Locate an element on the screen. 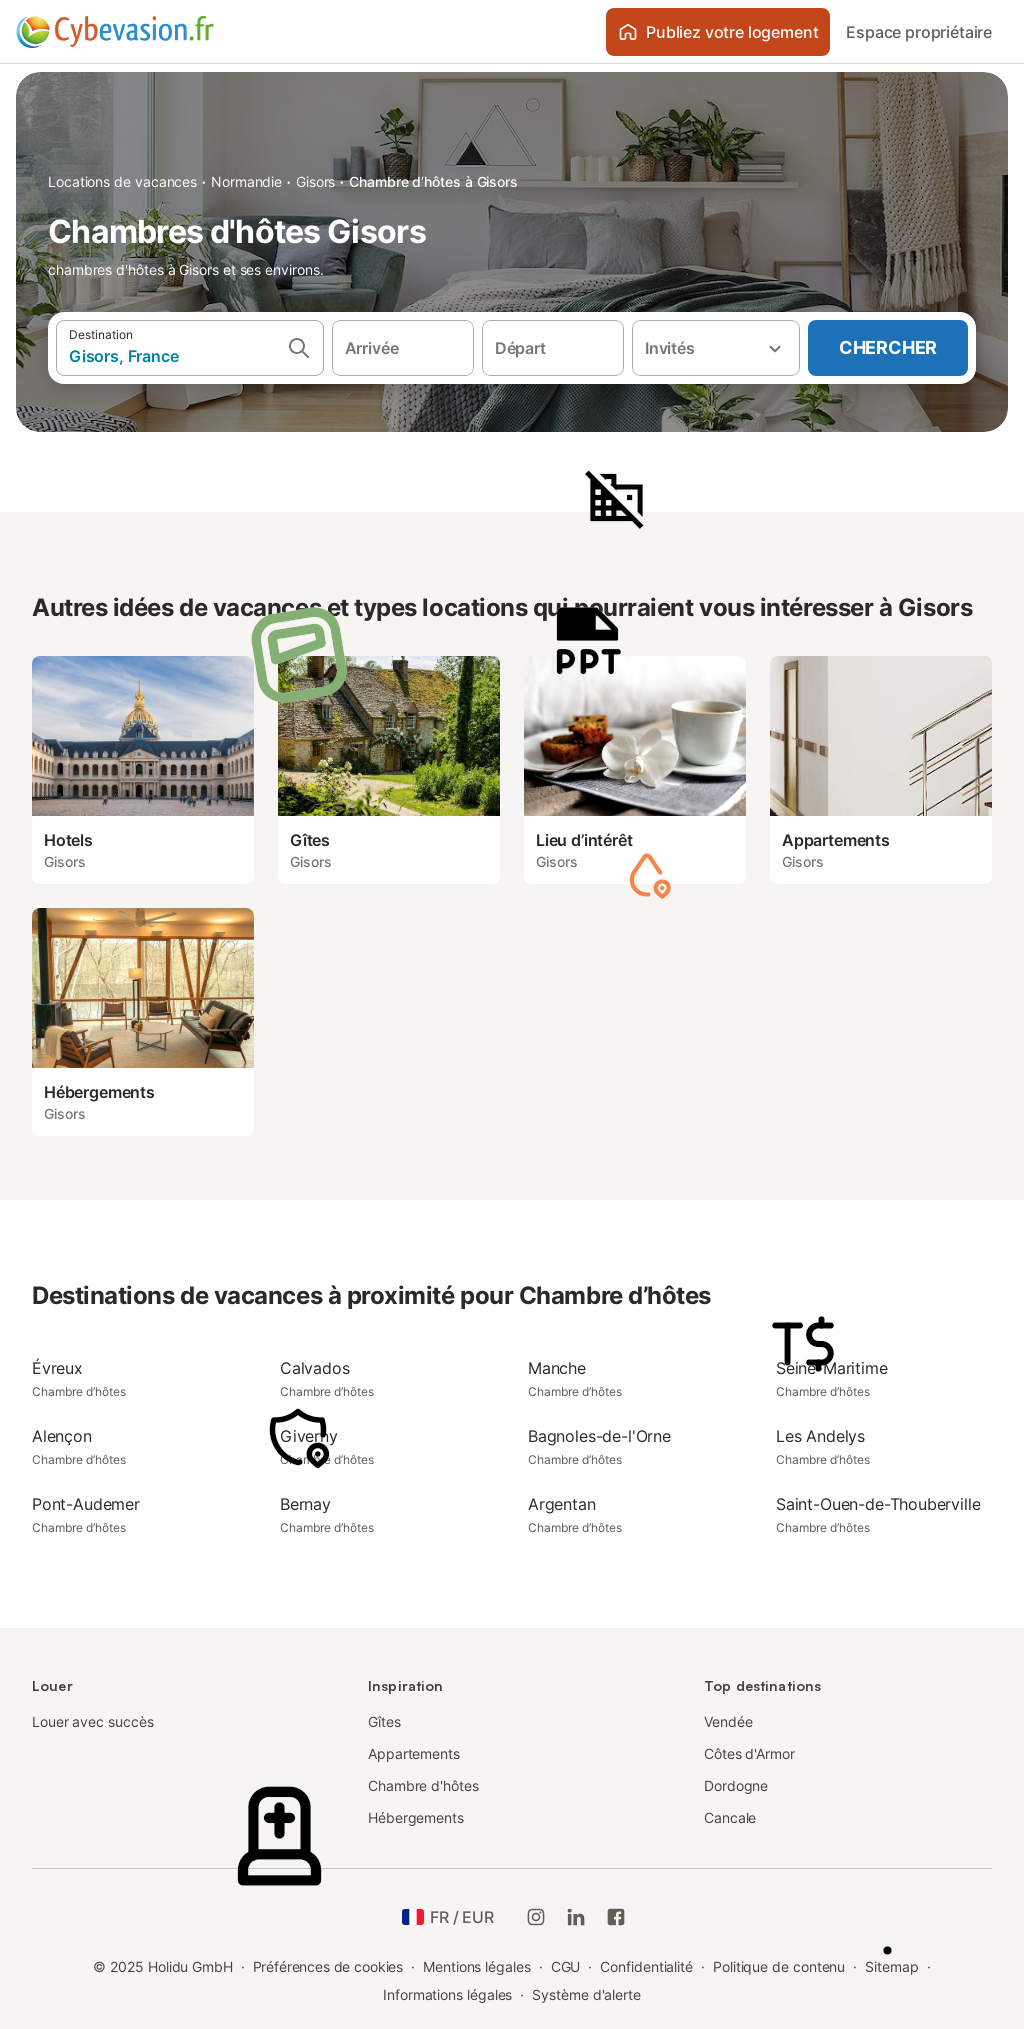 The height and width of the screenshot is (2029, 1024). headless ui library logo is located at coordinates (299, 655).